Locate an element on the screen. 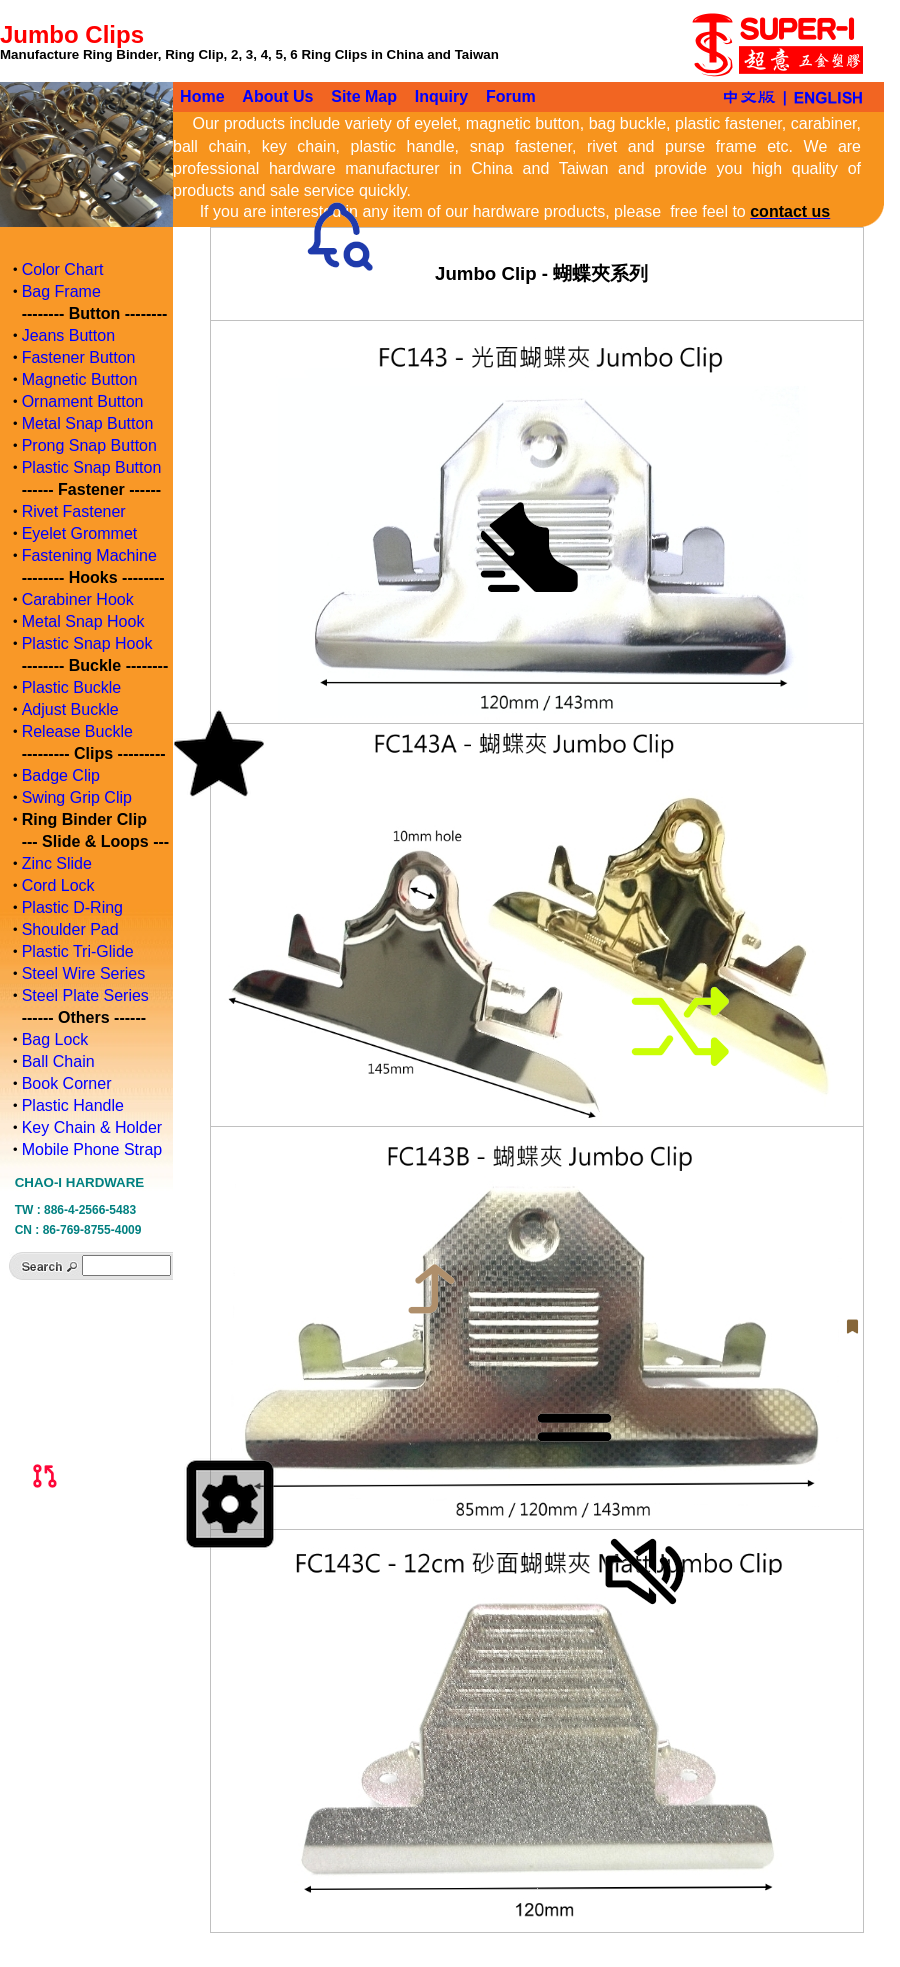 This screenshot has height=1967, width=900. add item to favorites is located at coordinates (219, 755).